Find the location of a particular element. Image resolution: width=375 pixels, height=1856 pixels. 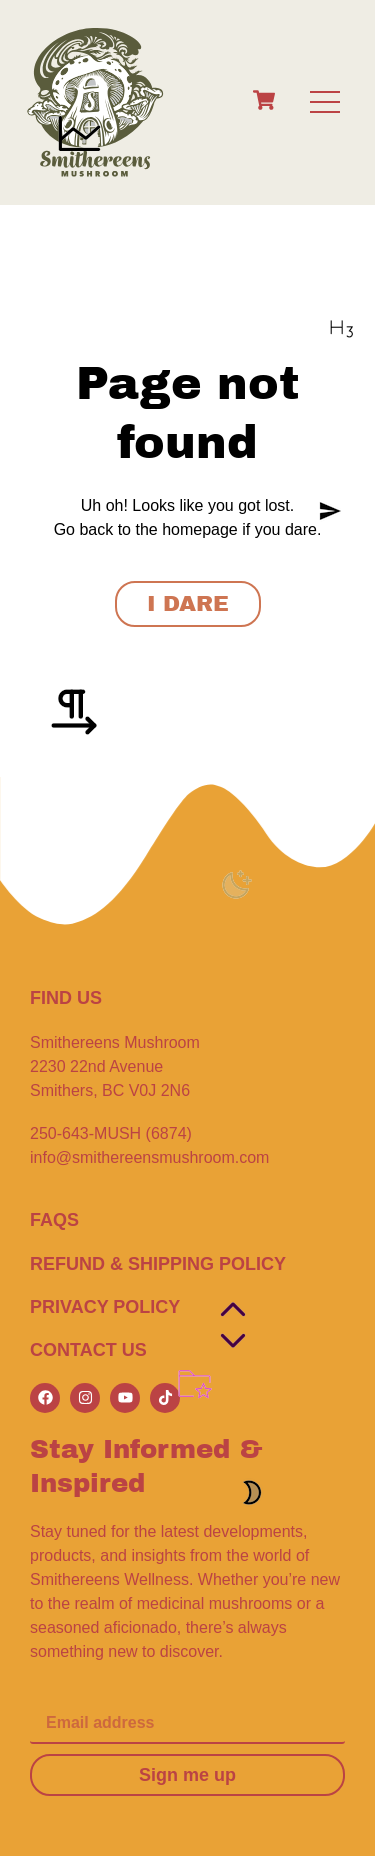

access your starred or favorite folders is located at coordinates (194, 1383).